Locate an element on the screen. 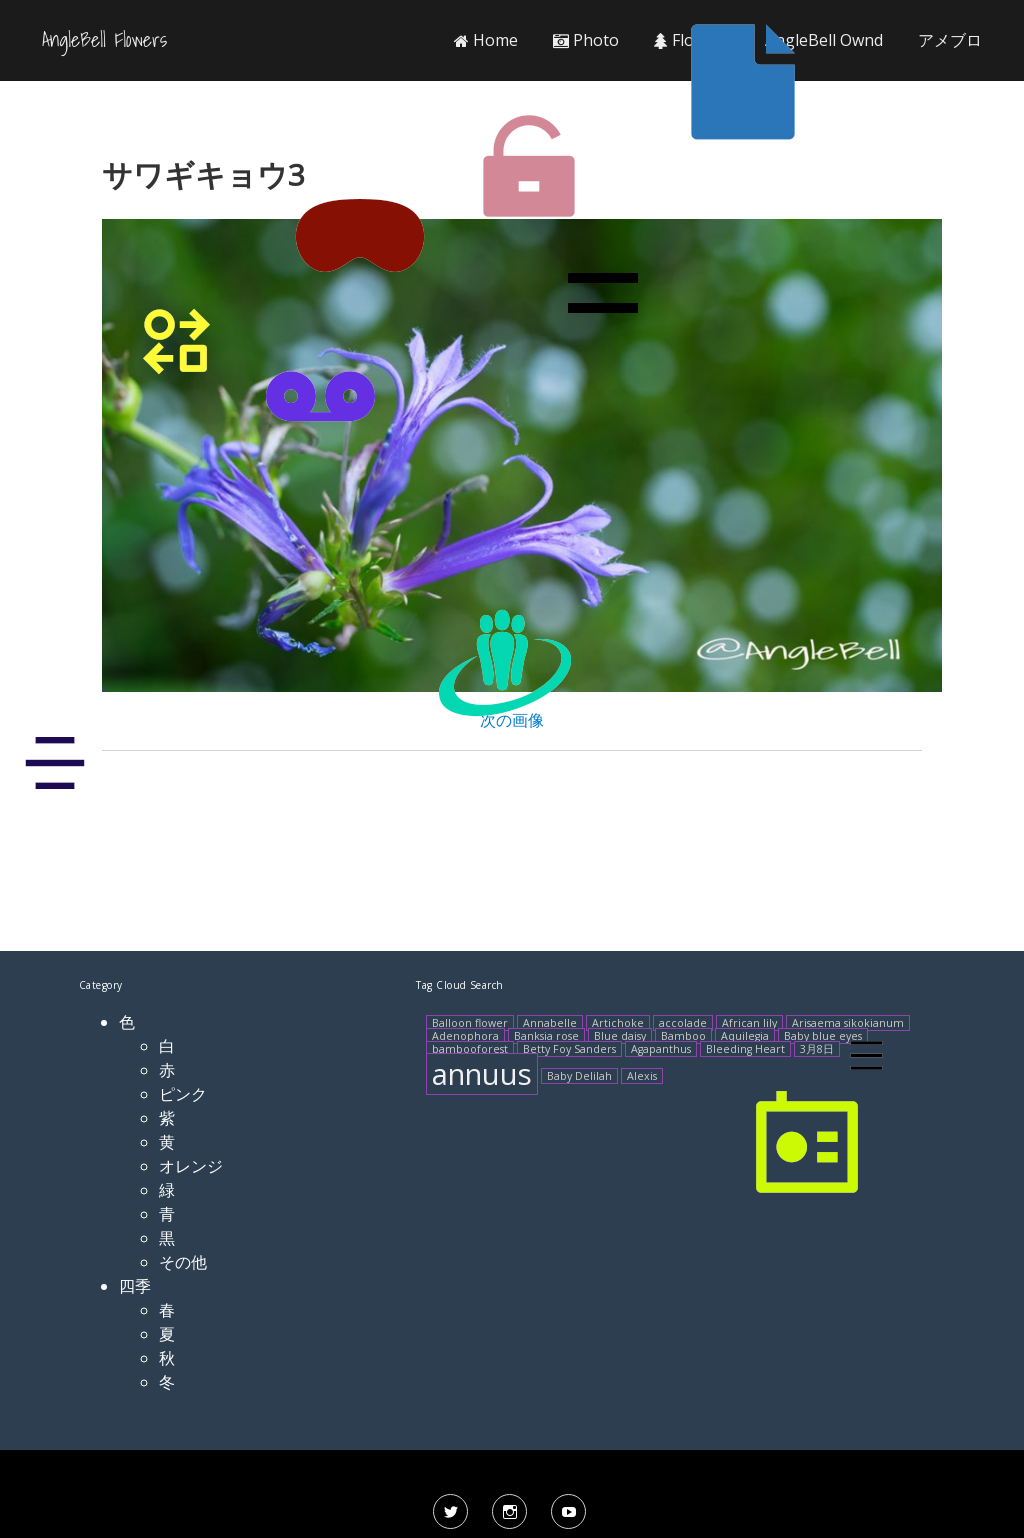 Image resolution: width=1024 pixels, height=1538 pixels. swap or exchange between two items is located at coordinates (176, 341).